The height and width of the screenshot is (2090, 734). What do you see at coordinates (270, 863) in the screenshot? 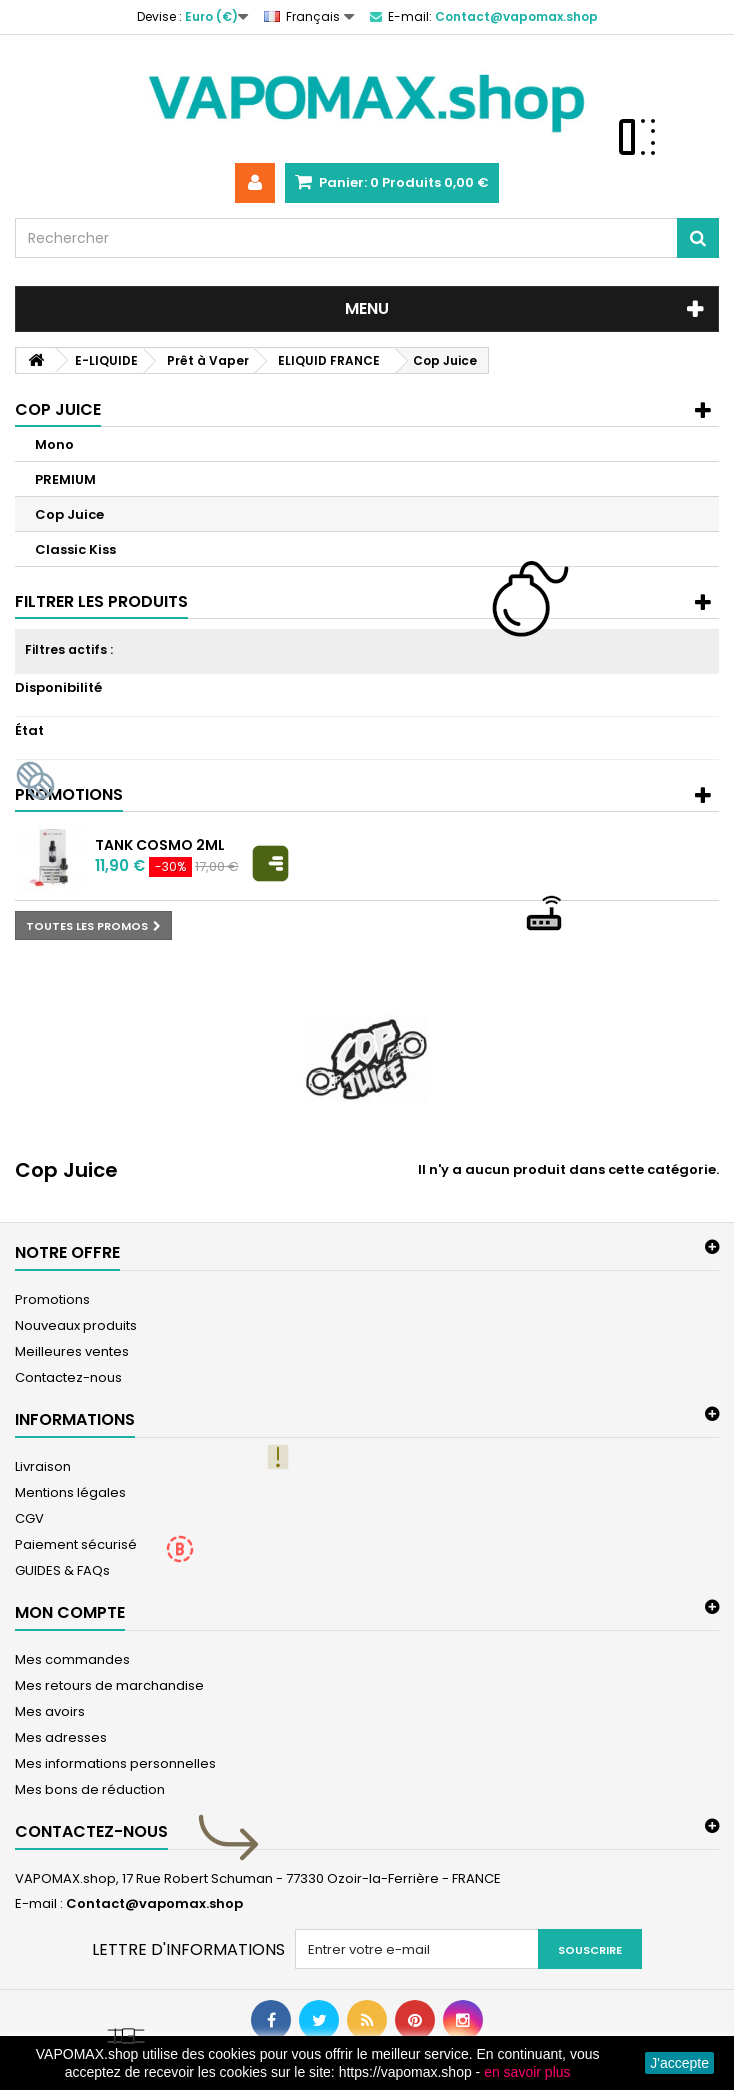
I see `align content to the right center` at bounding box center [270, 863].